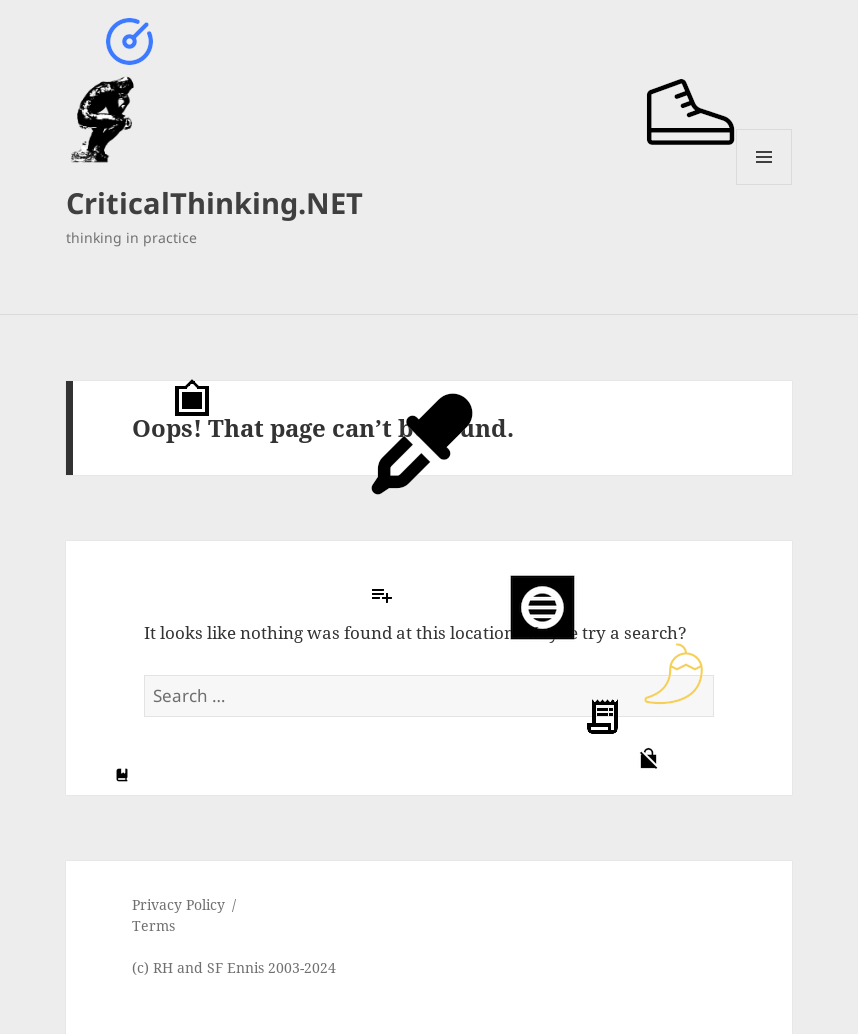  I want to click on add to playlist, so click(382, 595).